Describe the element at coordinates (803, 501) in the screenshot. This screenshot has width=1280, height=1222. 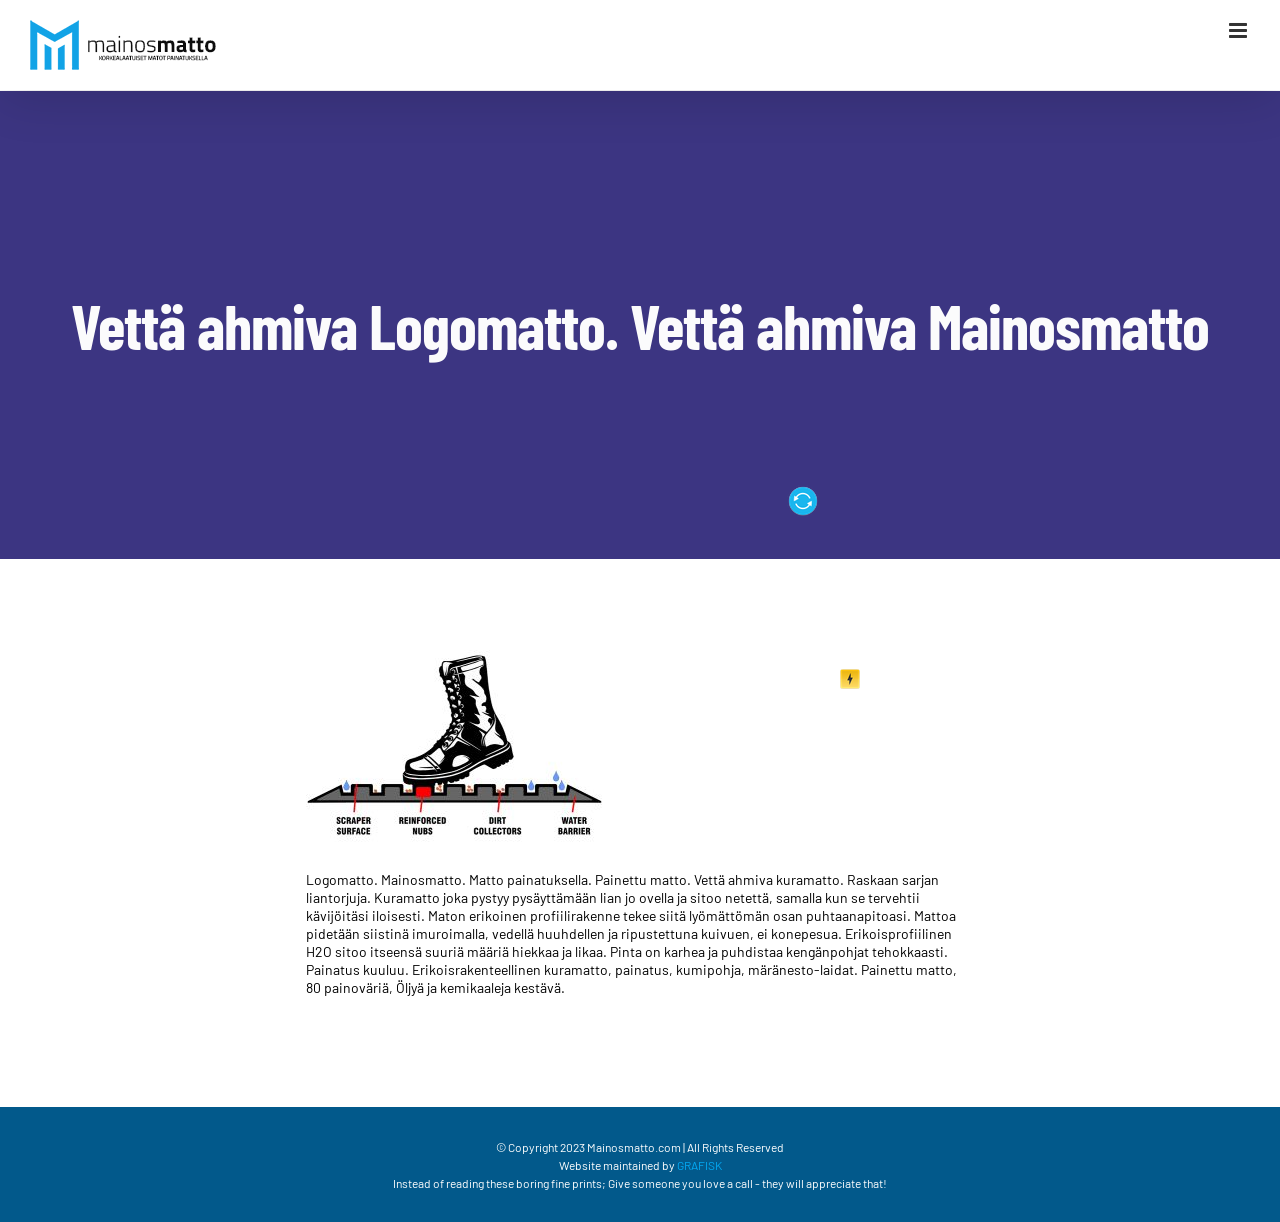
I see `dropbox is currently syncing files` at that location.